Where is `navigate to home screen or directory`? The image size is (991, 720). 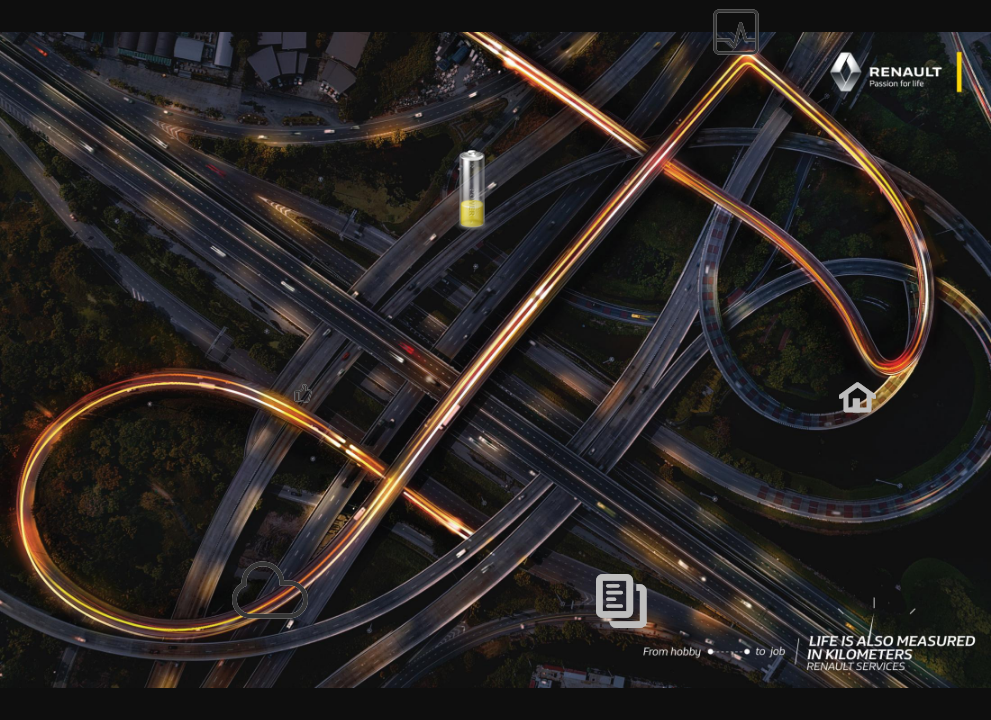 navigate to home screen or directory is located at coordinates (857, 398).